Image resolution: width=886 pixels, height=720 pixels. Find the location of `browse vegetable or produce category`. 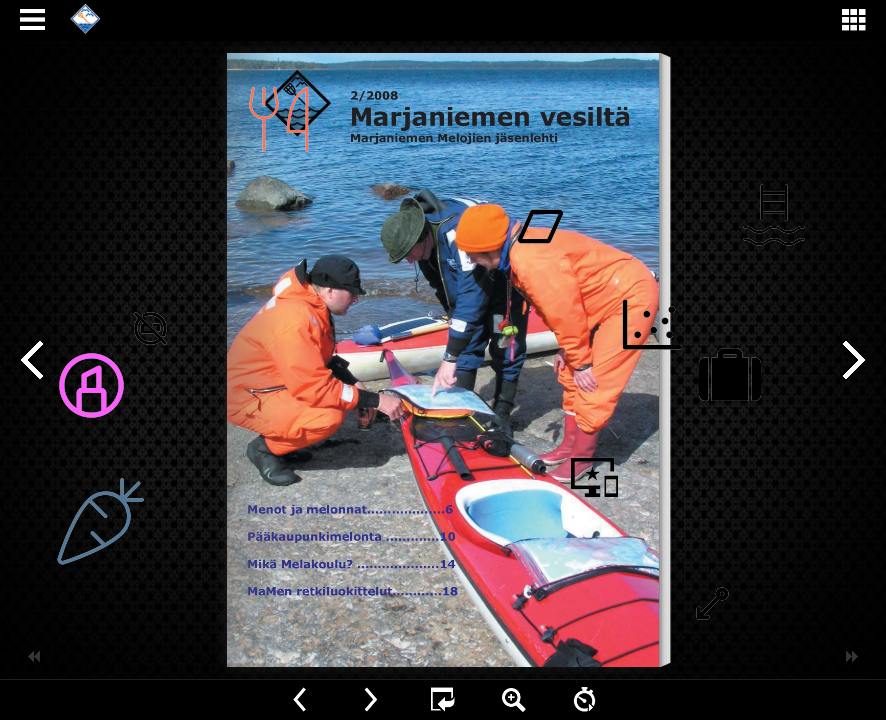

browse vegetable or produce category is located at coordinates (99, 523).